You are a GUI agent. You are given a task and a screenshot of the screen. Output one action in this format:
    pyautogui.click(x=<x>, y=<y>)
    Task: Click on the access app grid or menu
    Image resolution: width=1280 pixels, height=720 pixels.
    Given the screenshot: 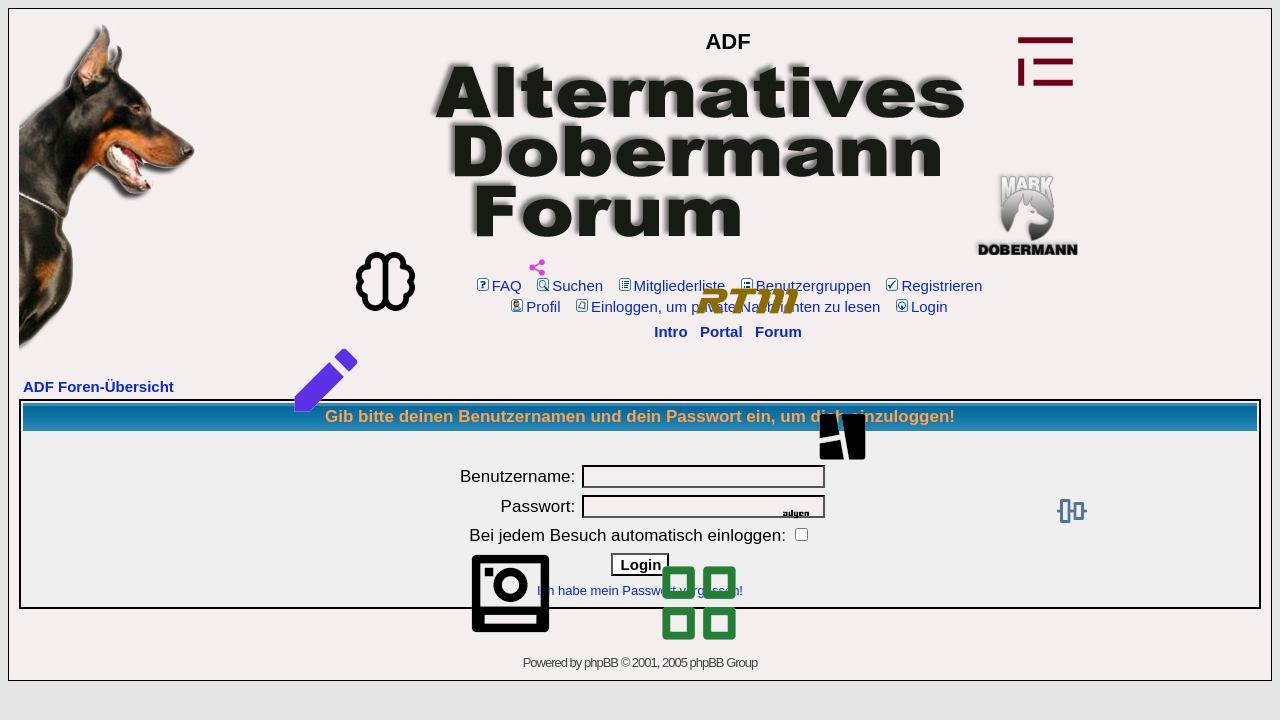 What is the action you would take?
    pyautogui.click(x=699, y=603)
    